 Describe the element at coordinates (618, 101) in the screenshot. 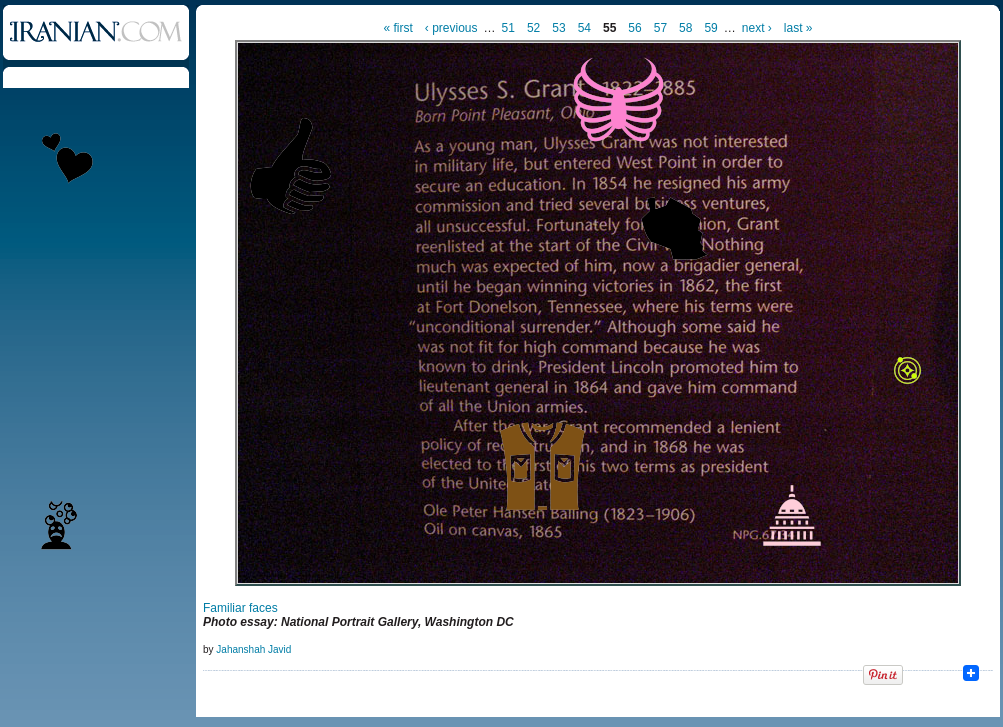

I see `view skeletal anatomy or bone structure details` at that location.